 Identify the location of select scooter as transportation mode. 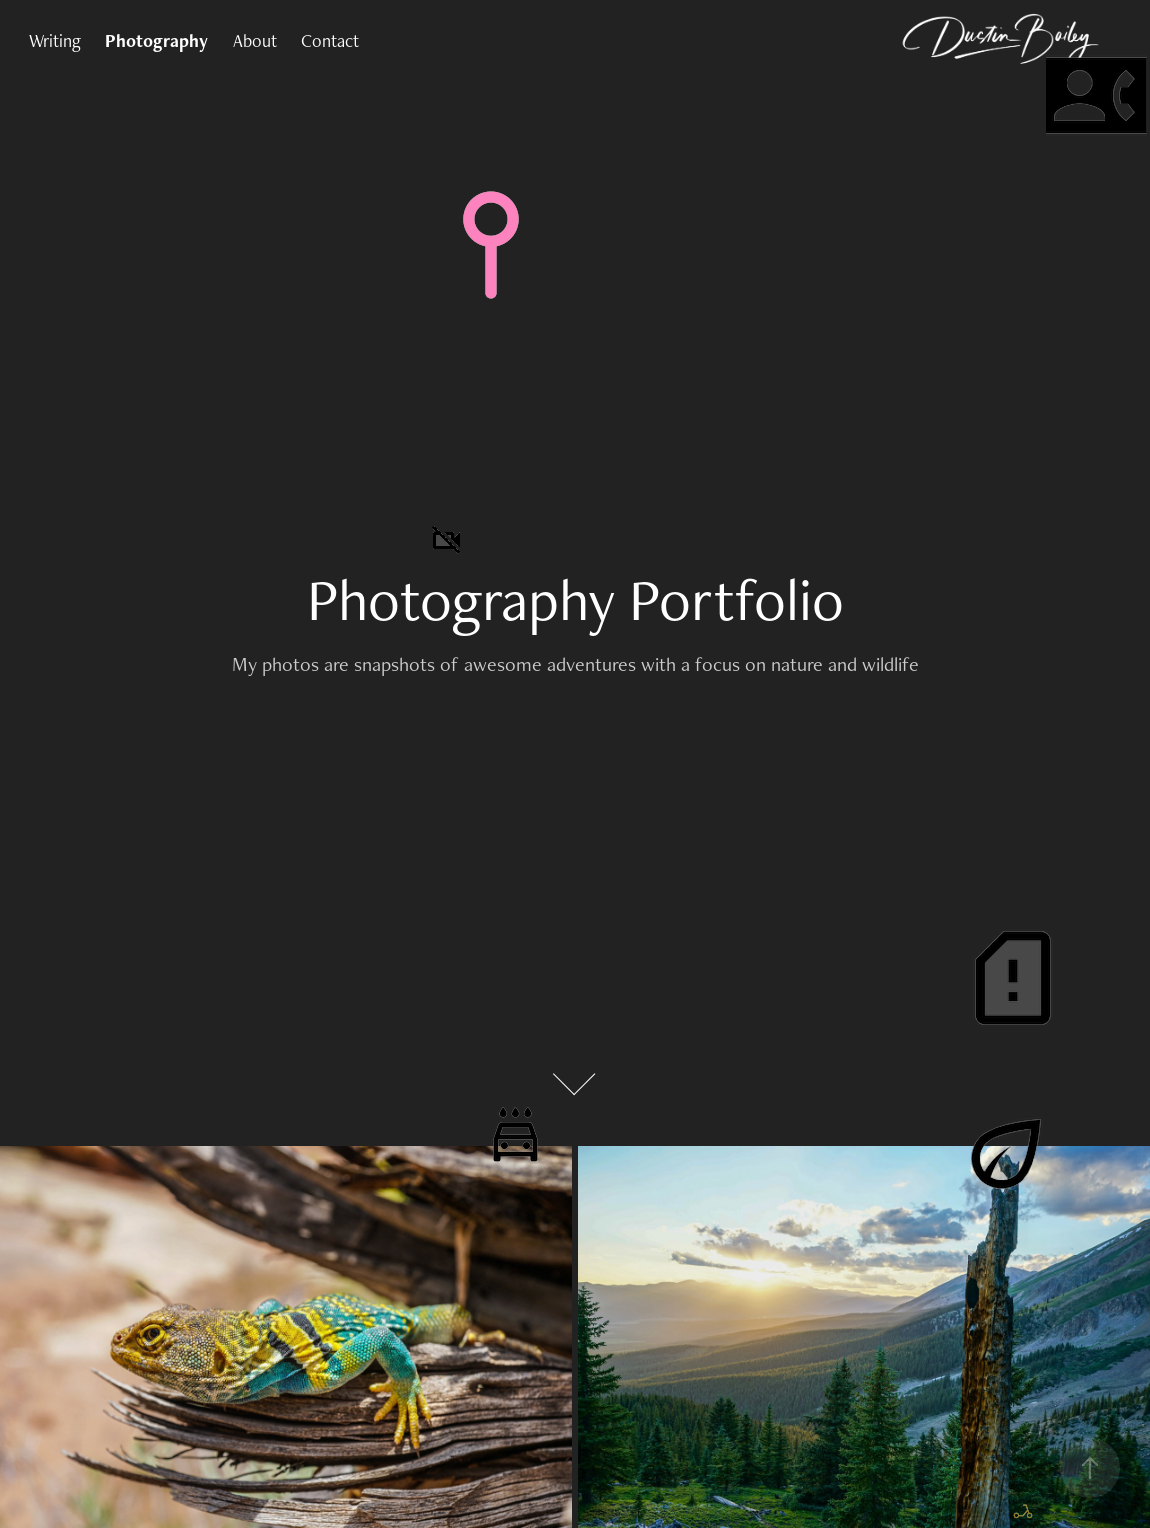
(1023, 1512).